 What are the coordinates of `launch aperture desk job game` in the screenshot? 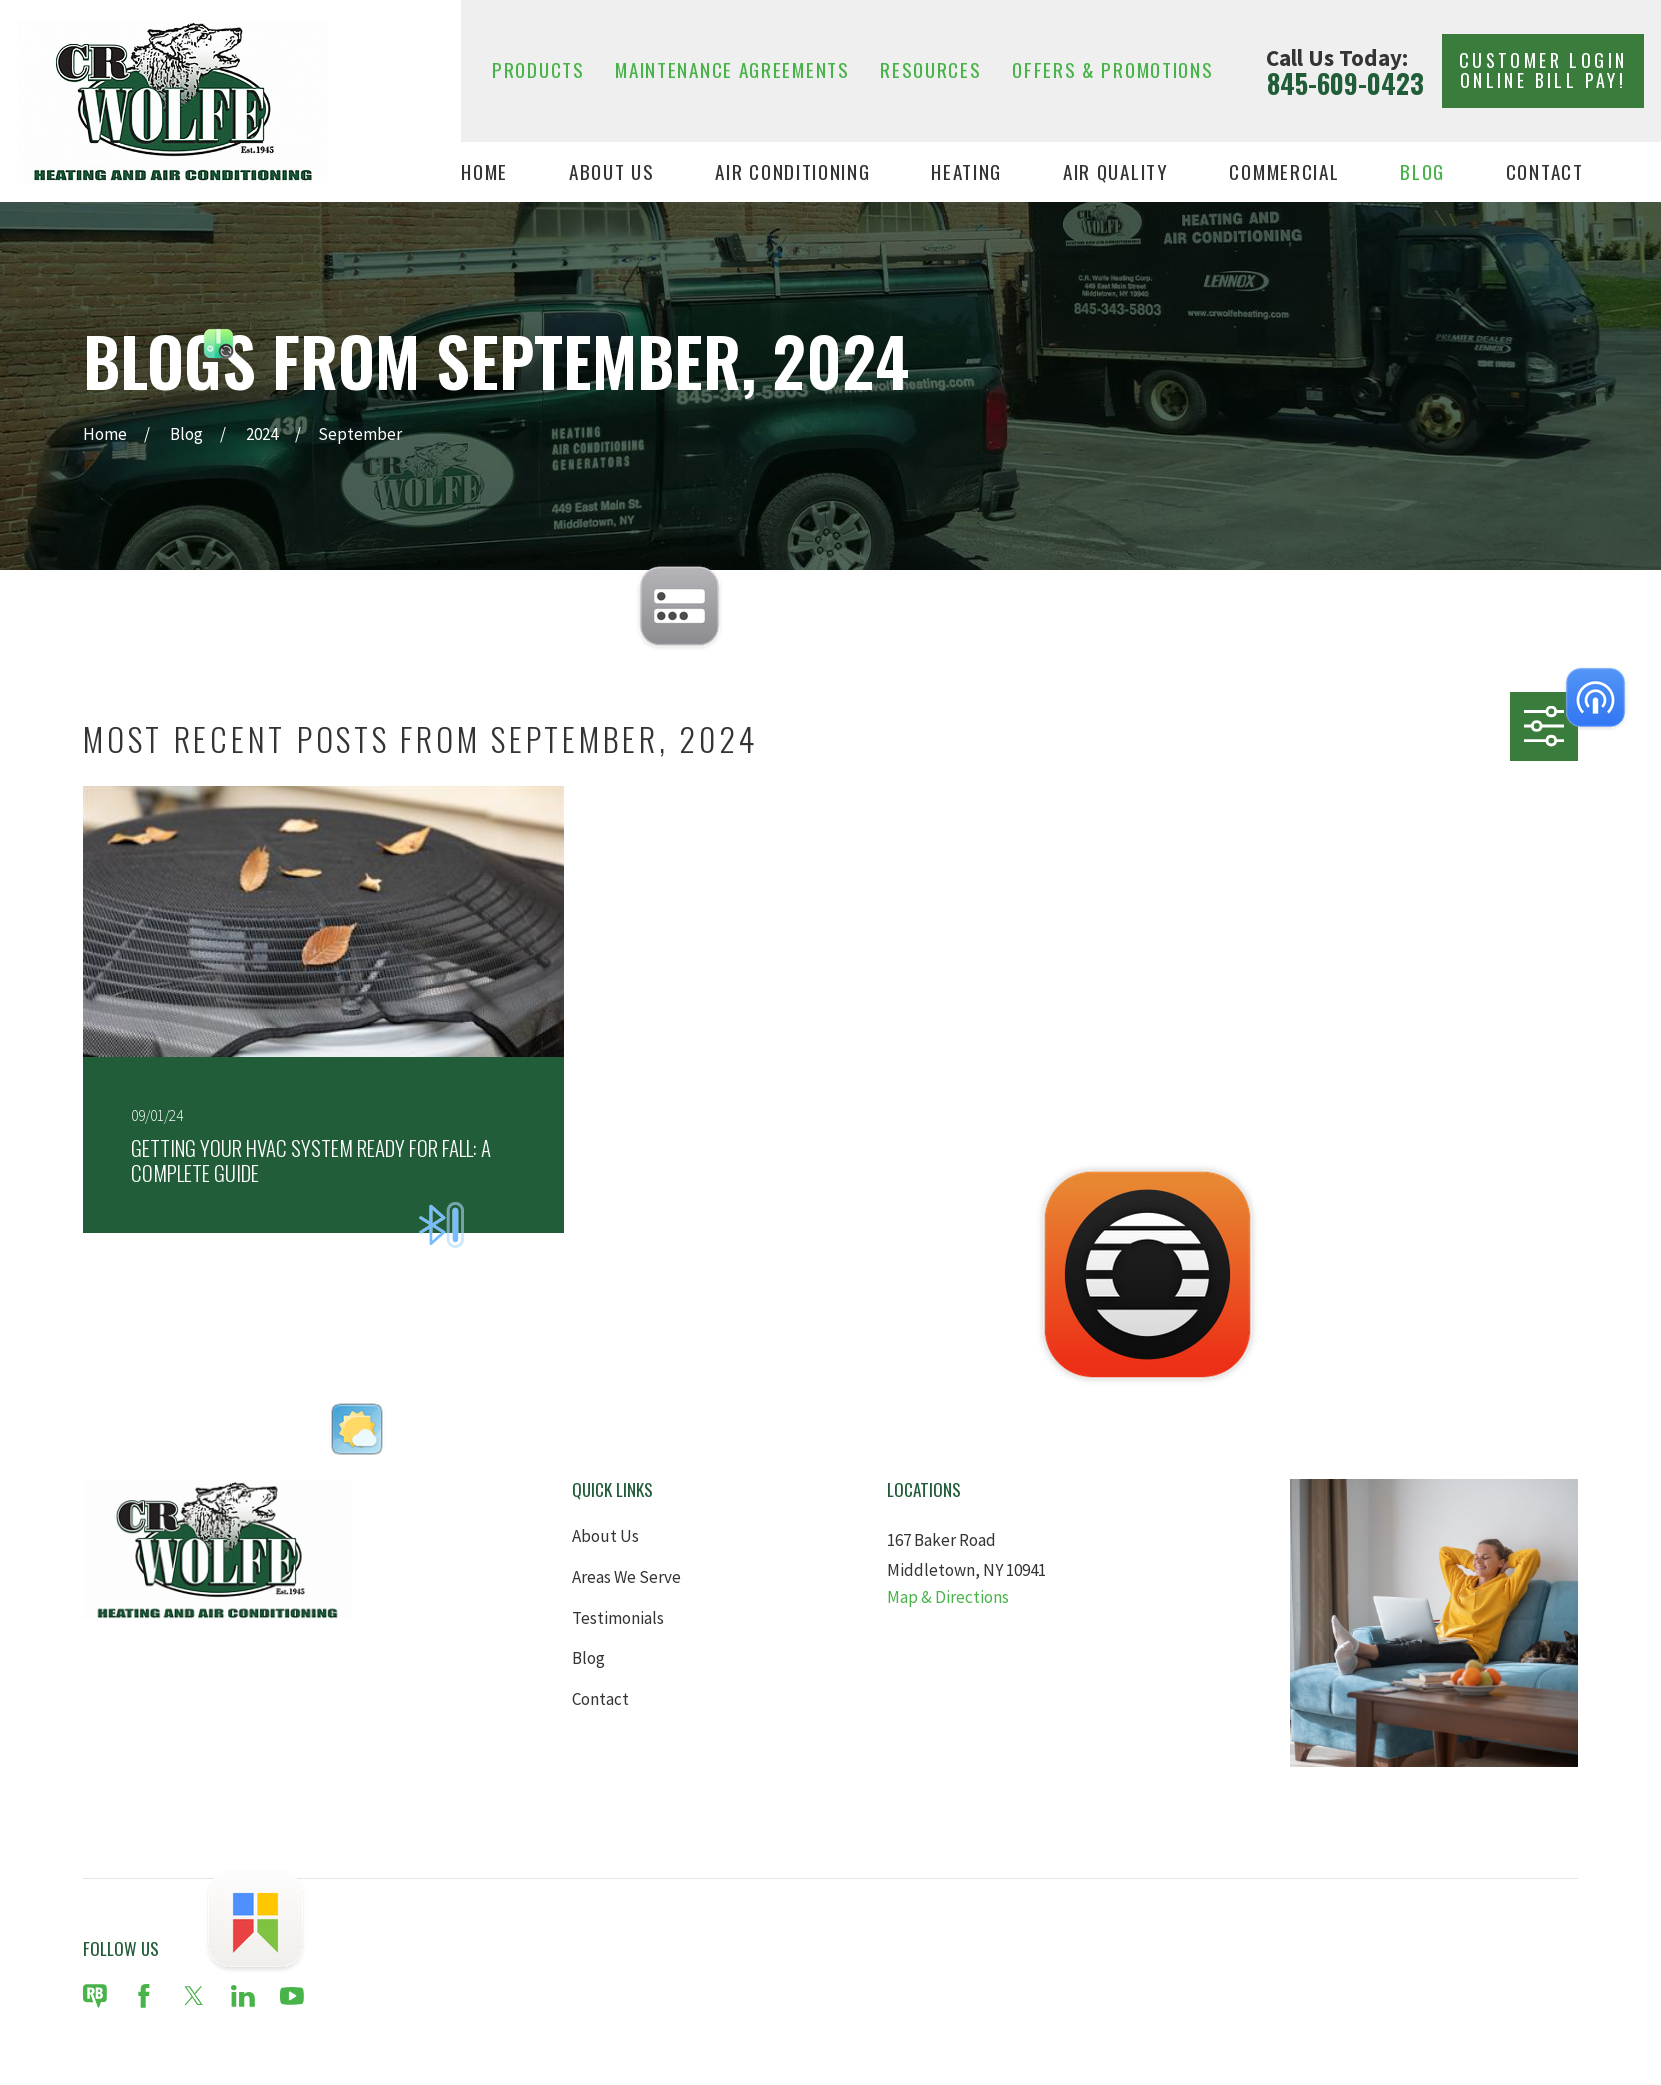 It's located at (1147, 1274).